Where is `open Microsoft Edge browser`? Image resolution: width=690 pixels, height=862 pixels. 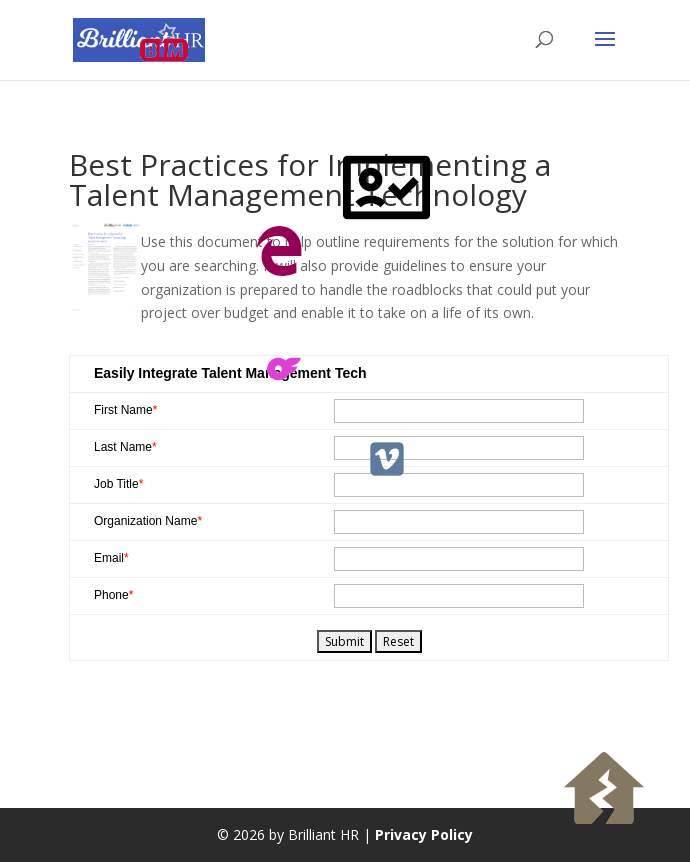
open Microsoft Edge browser is located at coordinates (279, 251).